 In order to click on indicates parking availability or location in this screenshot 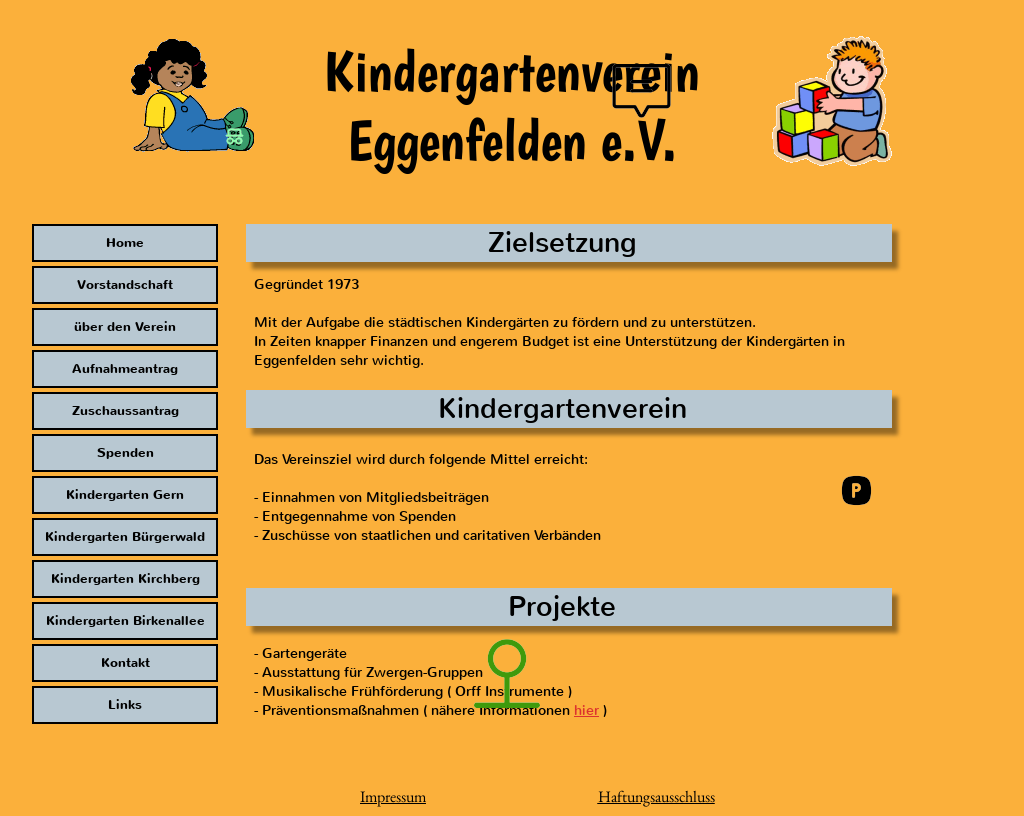, I will do `click(856, 490)`.